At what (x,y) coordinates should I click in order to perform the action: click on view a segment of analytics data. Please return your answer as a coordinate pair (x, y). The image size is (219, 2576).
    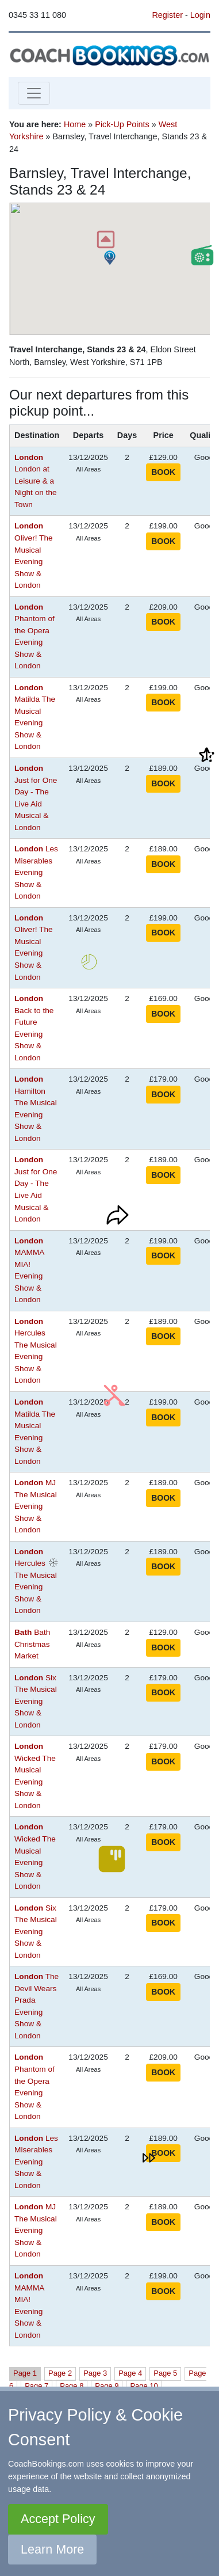
    Looking at the image, I should click on (89, 962).